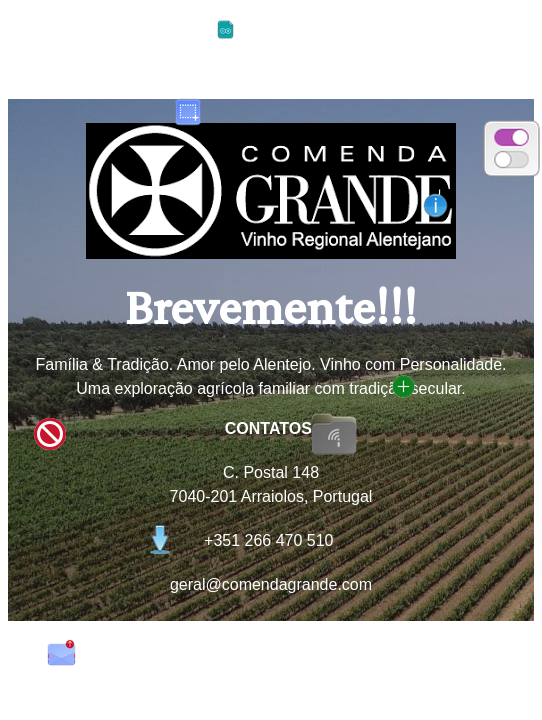  I want to click on an arduino source code file, so click(225, 29).